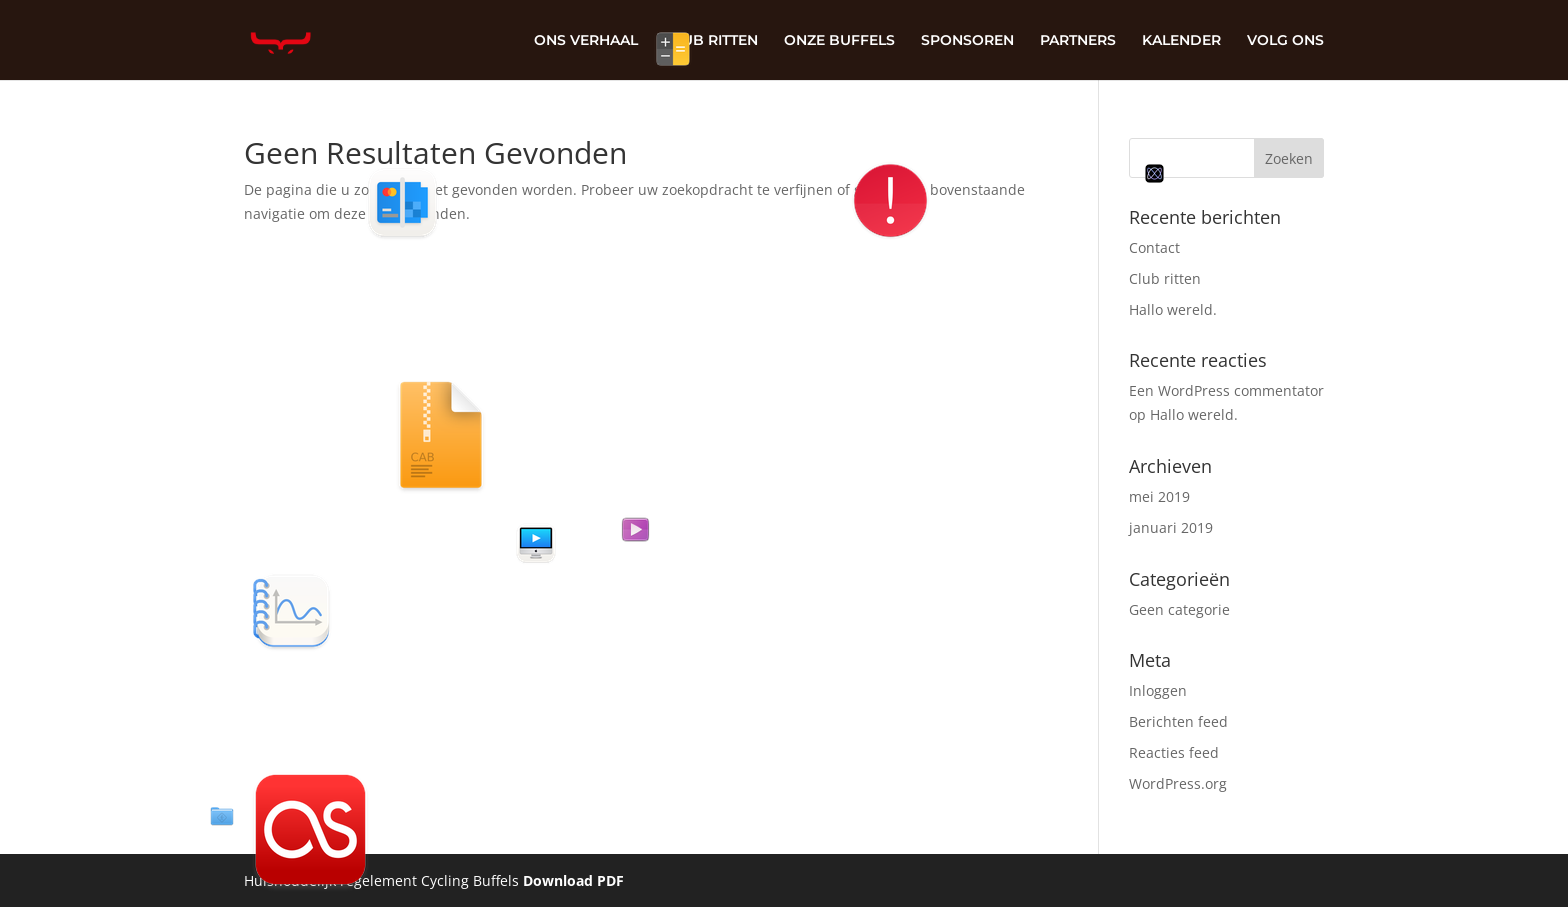  Describe the element at coordinates (402, 202) in the screenshot. I see `open obfuscate app for redacting sensitive information` at that location.